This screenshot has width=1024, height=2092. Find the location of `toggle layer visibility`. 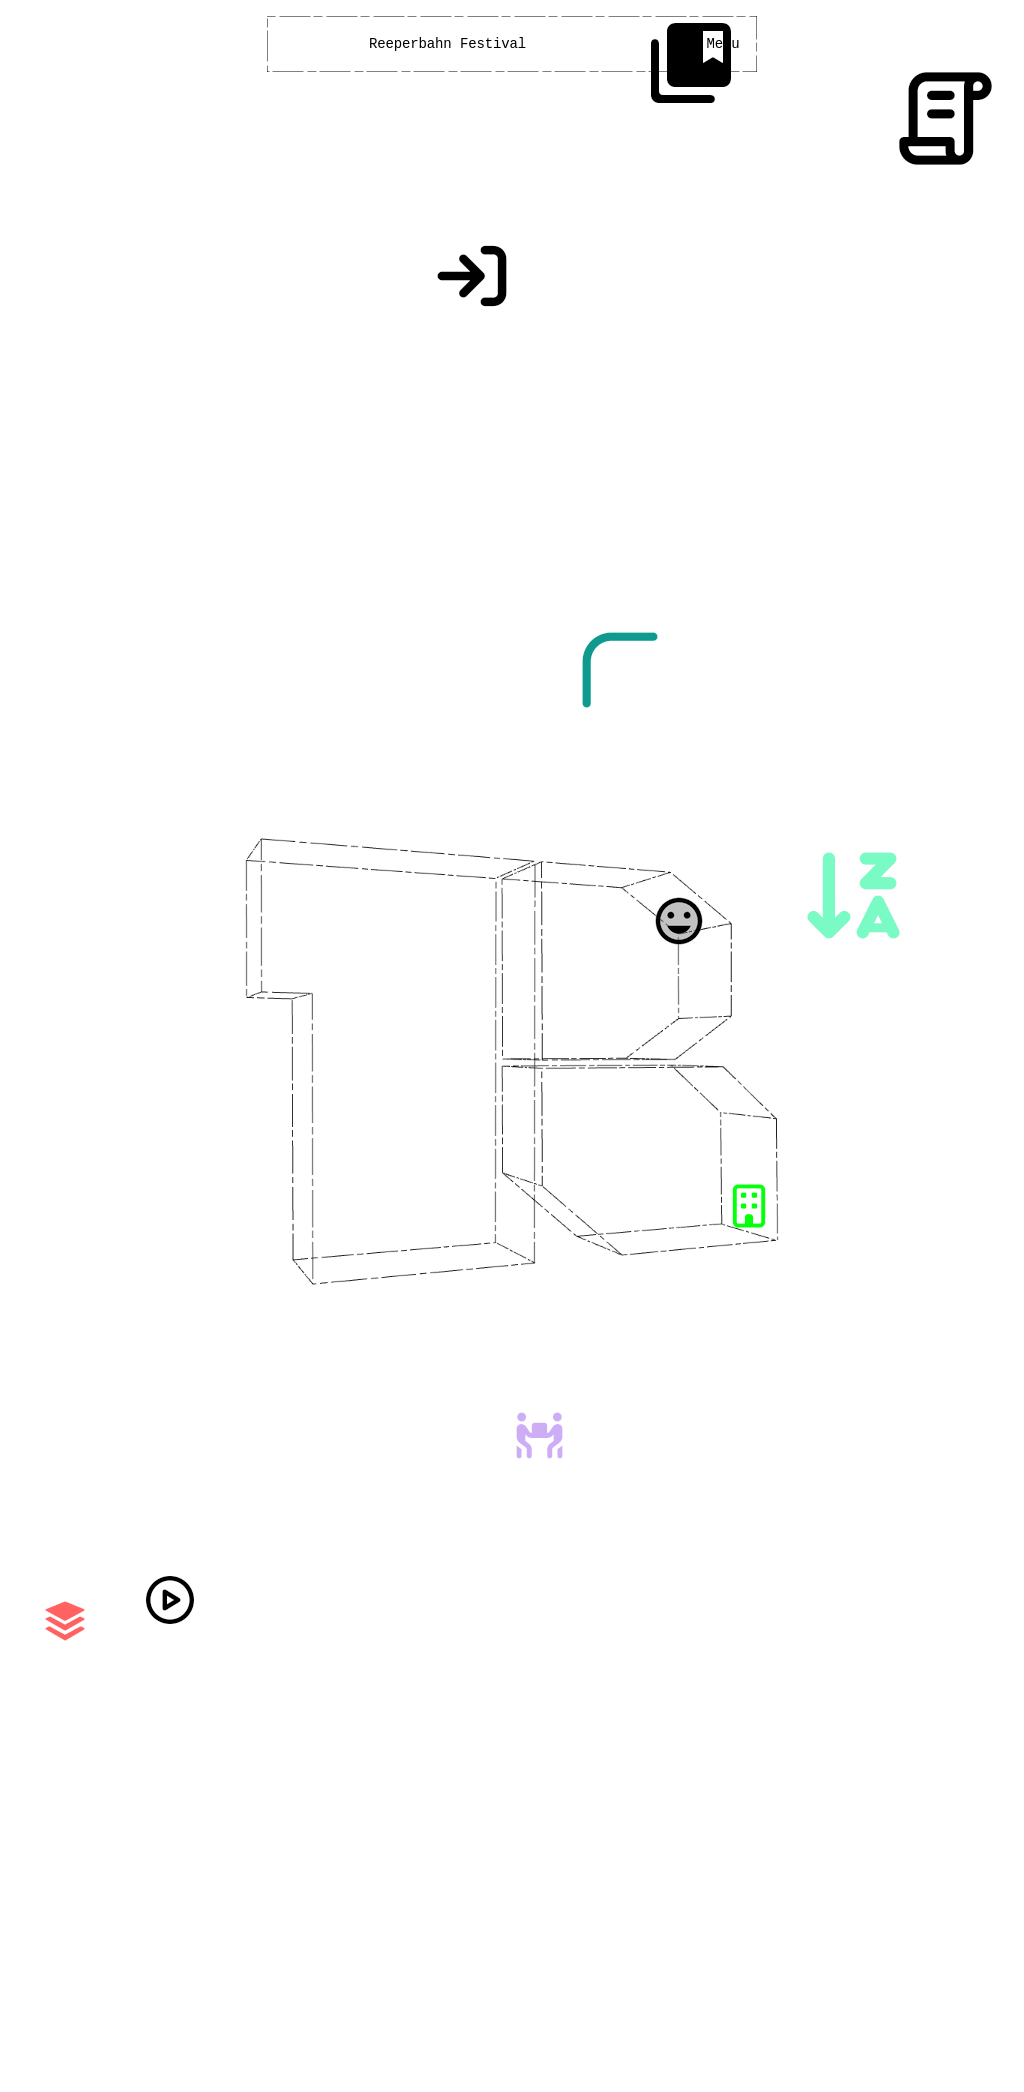

toggle layer visibility is located at coordinates (65, 1621).